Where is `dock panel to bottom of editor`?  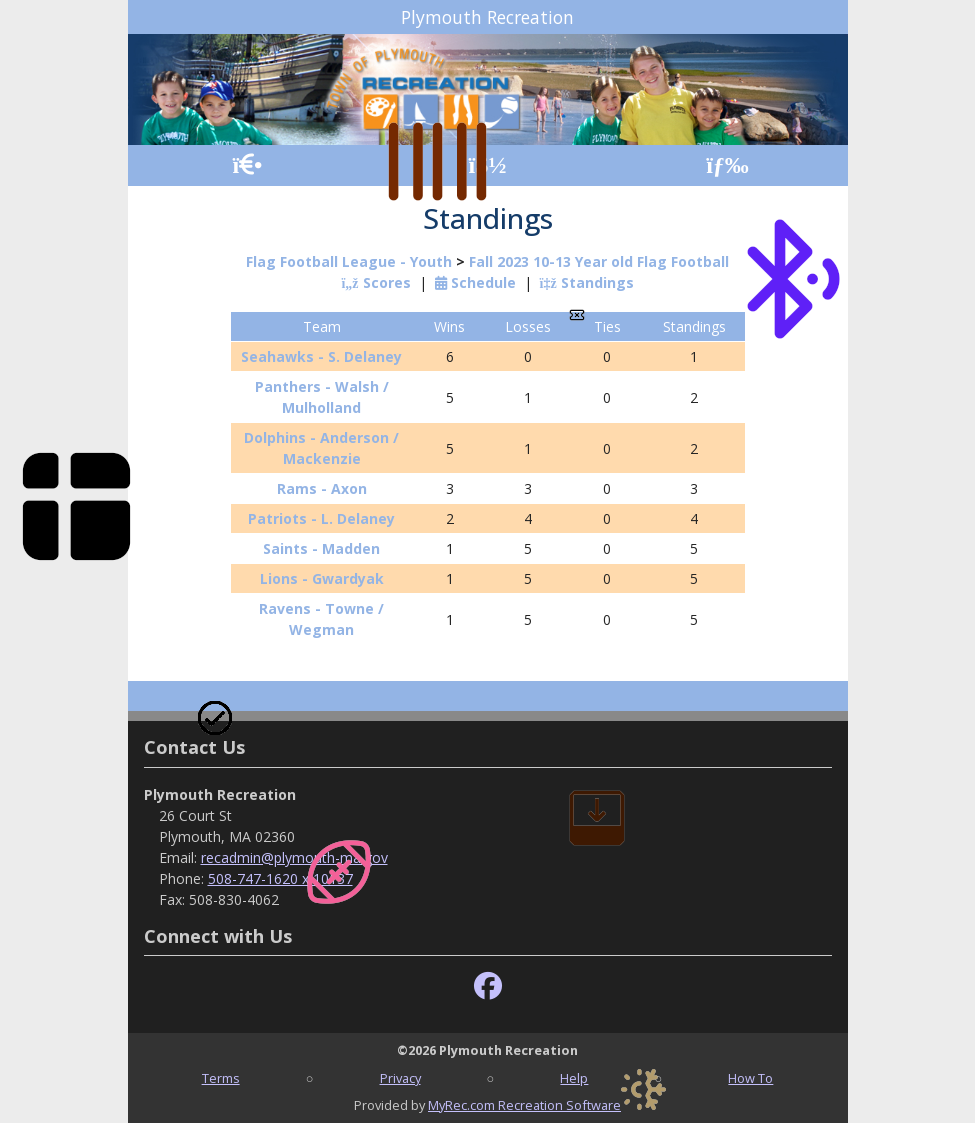
dock panel to bottom of editor is located at coordinates (597, 818).